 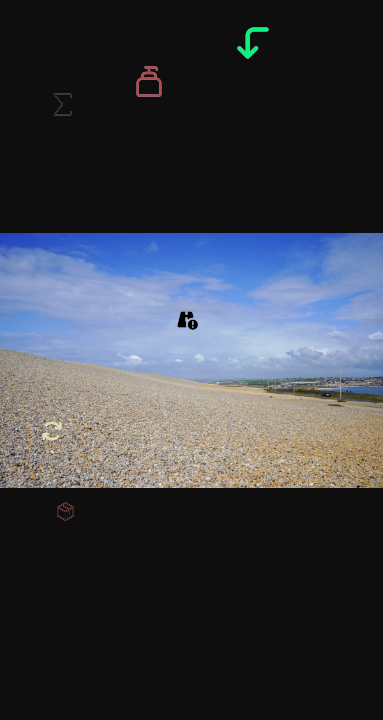 What do you see at coordinates (62, 104) in the screenshot?
I see `calculate sum or total` at bounding box center [62, 104].